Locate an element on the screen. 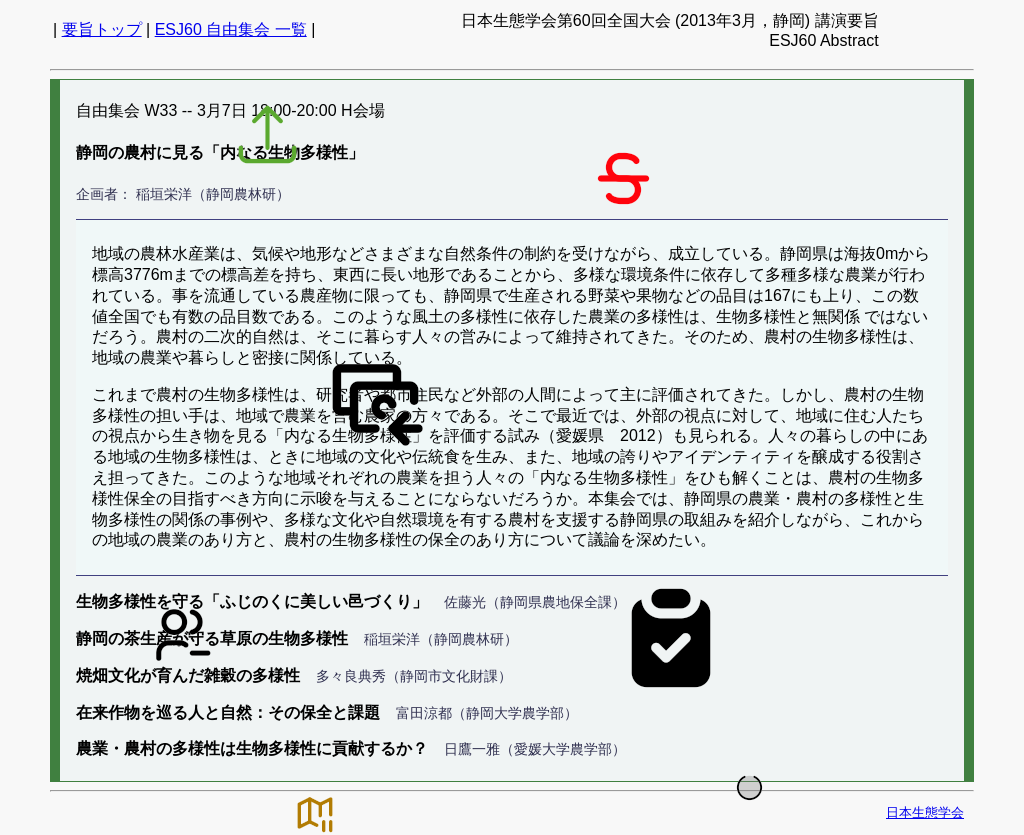 Image resolution: width=1024 pixels, height=835 pixels. pause map navigation or tracking is located at coordinates (315, 813).